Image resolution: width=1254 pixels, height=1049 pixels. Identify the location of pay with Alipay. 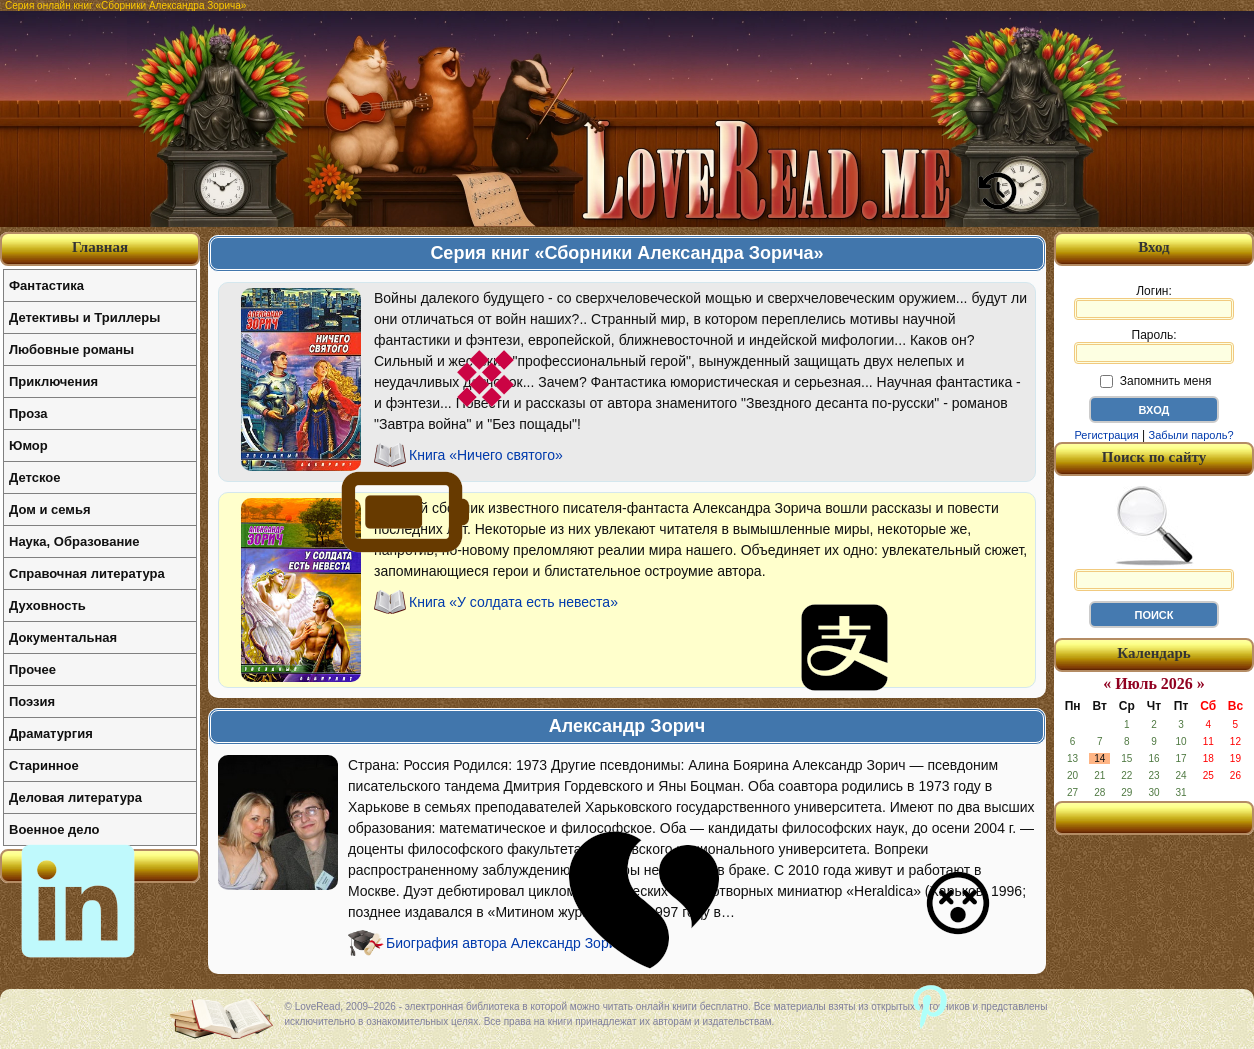
(844, 647).